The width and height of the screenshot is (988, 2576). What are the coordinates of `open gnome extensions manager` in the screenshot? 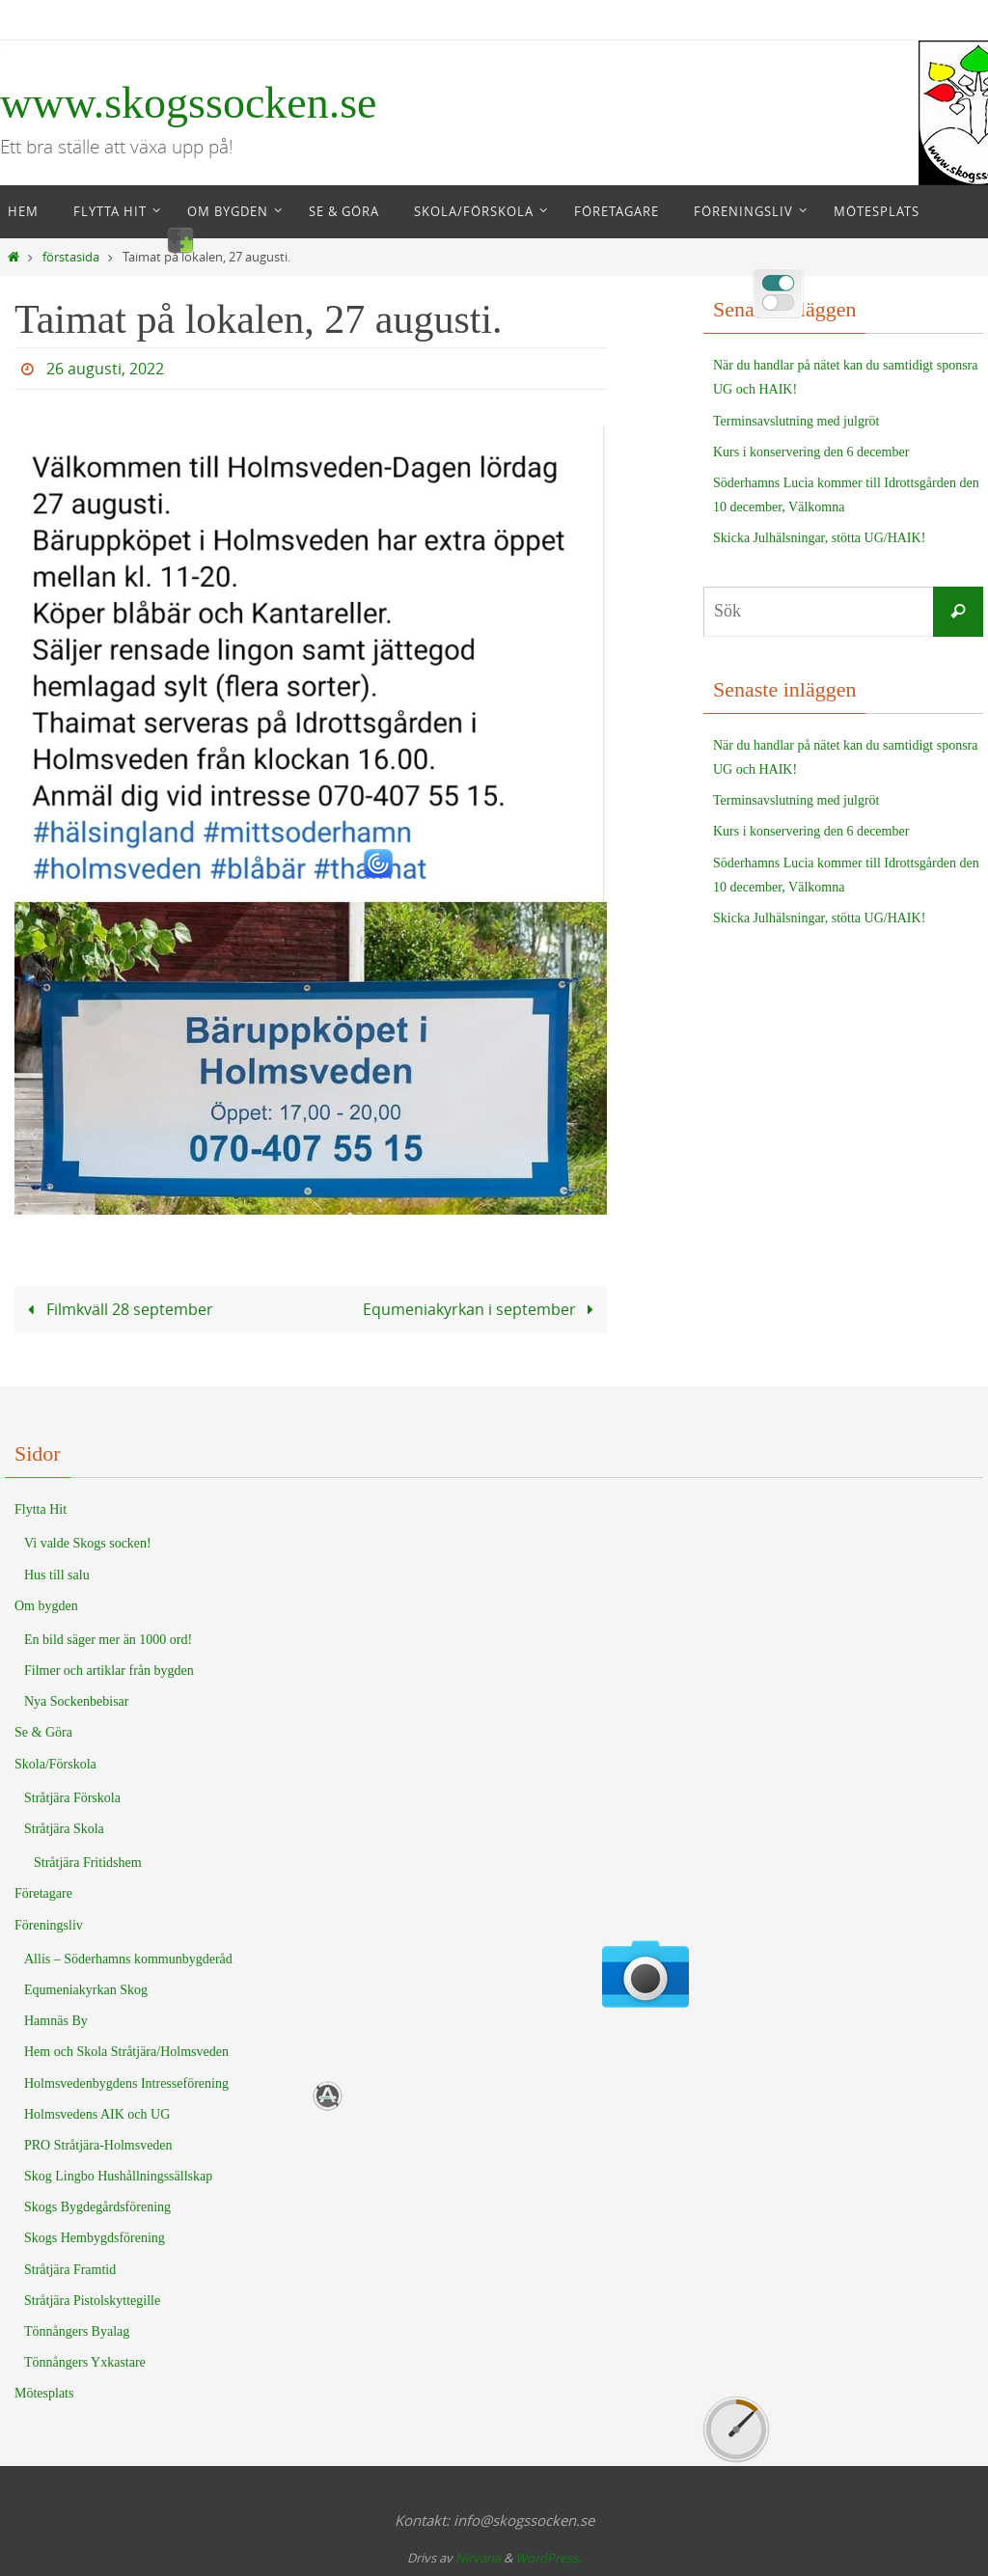 It's located at (180, 240).